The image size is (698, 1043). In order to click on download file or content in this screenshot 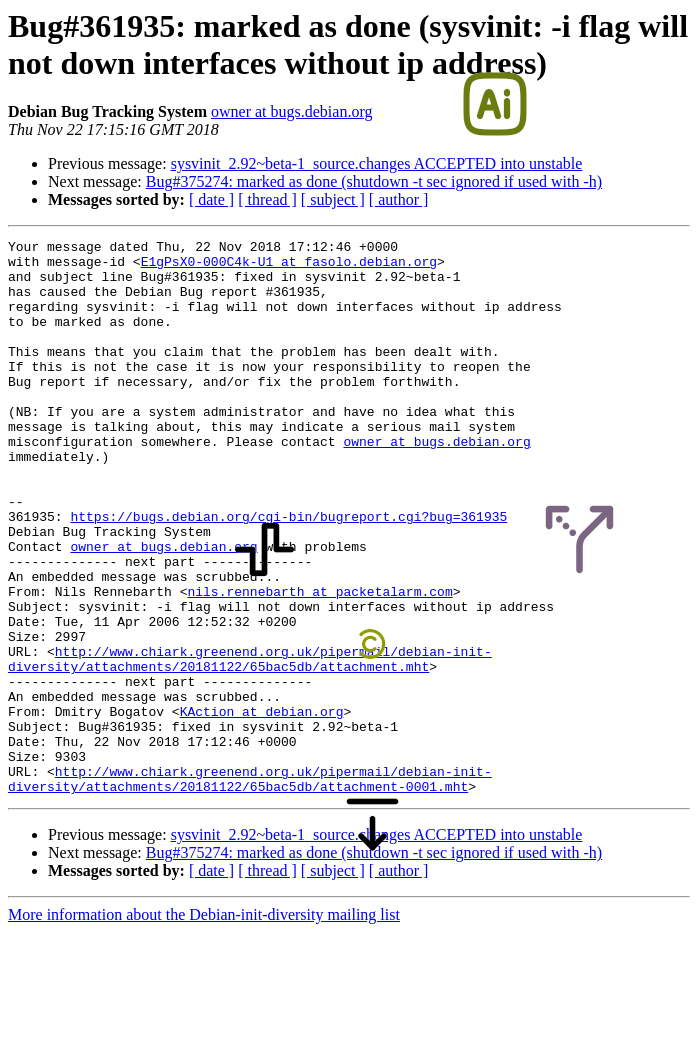, I will do `click(372, 824)`.